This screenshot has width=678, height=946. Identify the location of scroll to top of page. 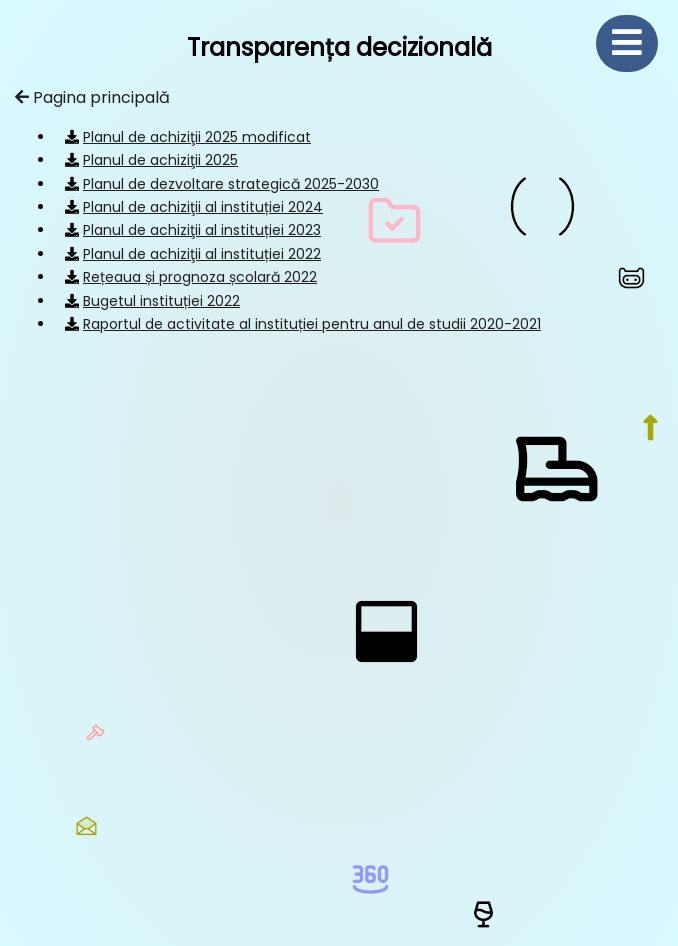
(650, 427).